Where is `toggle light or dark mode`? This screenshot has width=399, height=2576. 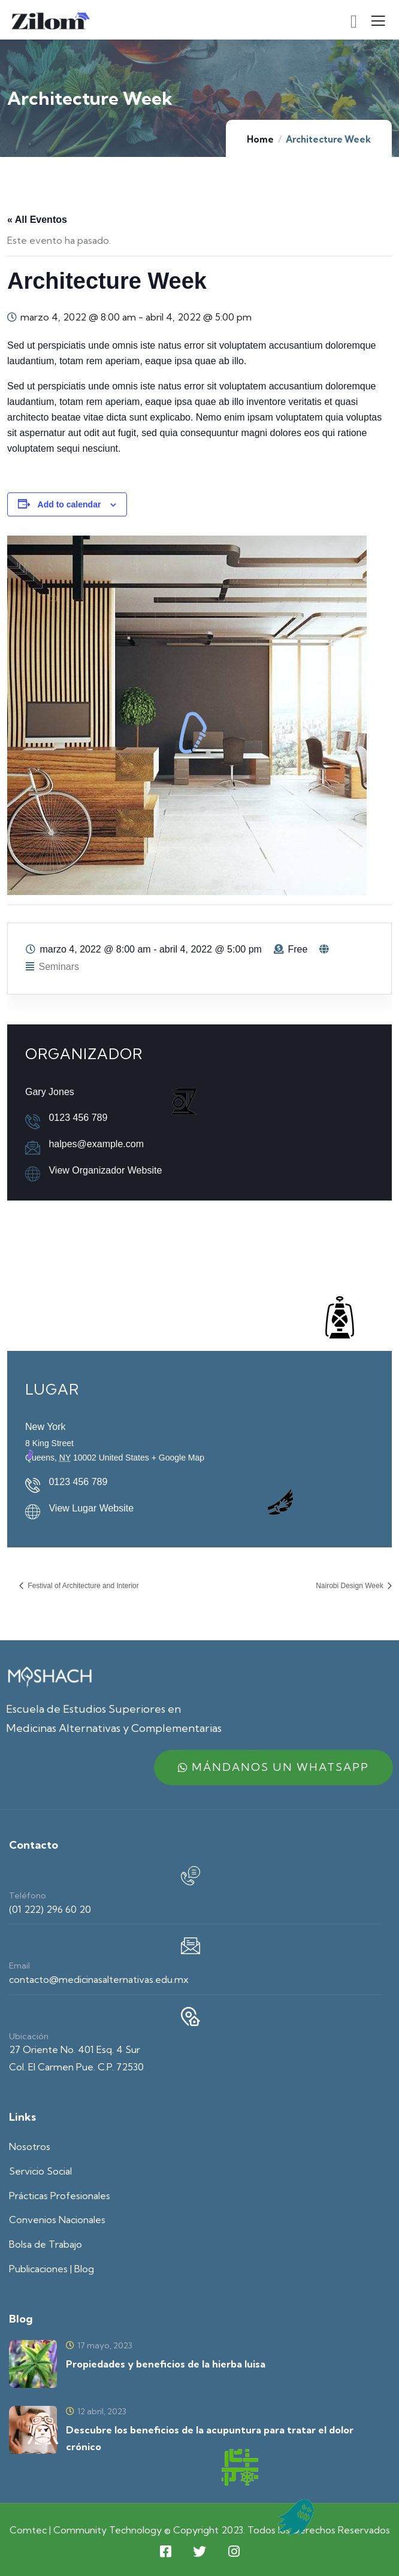 toggle light or dark mode is located at coordinates (340, 1317).